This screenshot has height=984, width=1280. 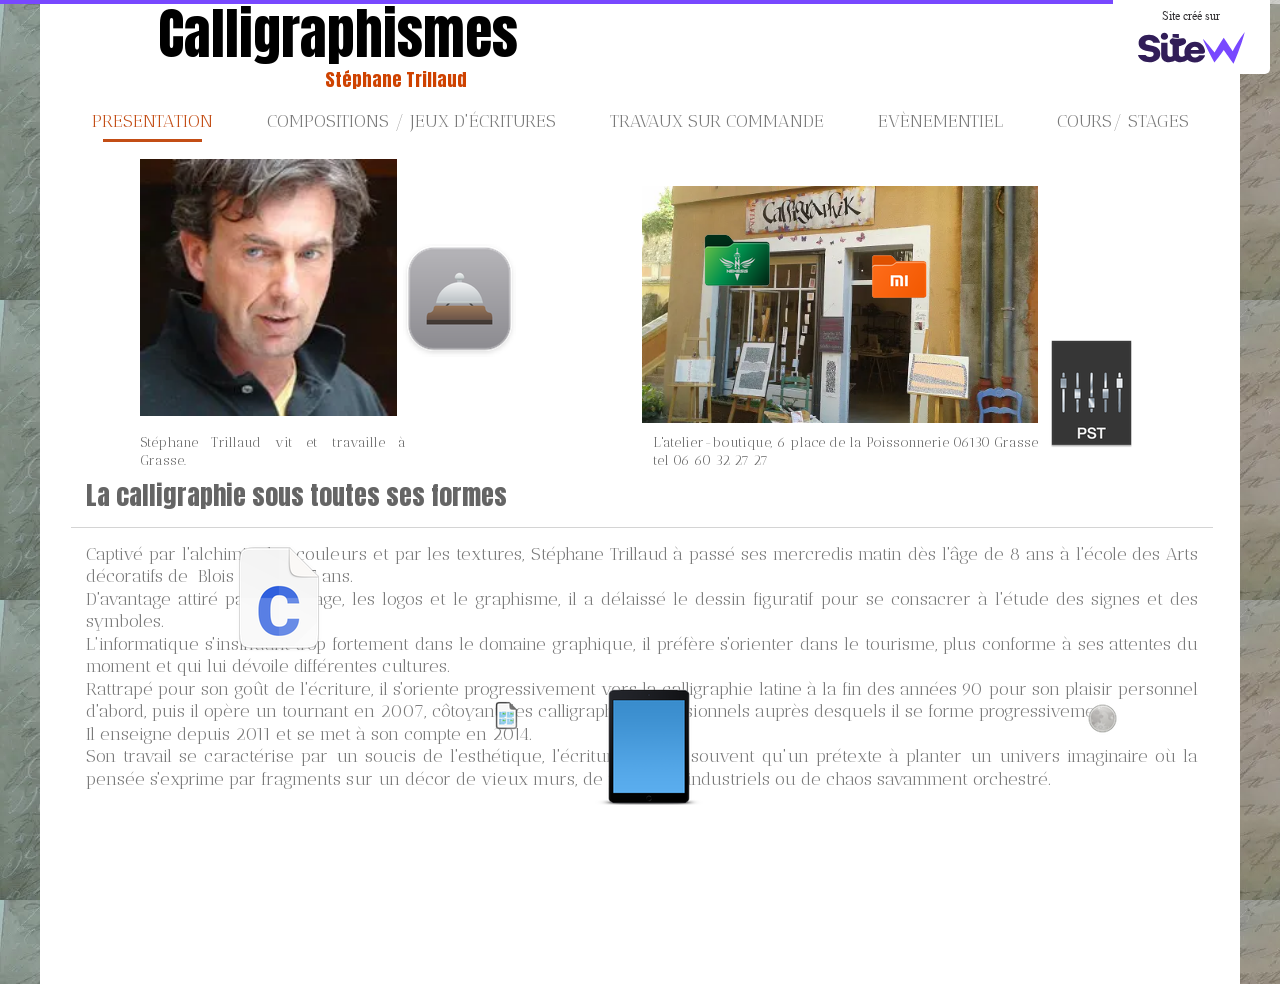 What do you see at coordinates (899, 278) in the screenshot?
I see `open xiaomi-related files folder` at bounding box center [899, 278].